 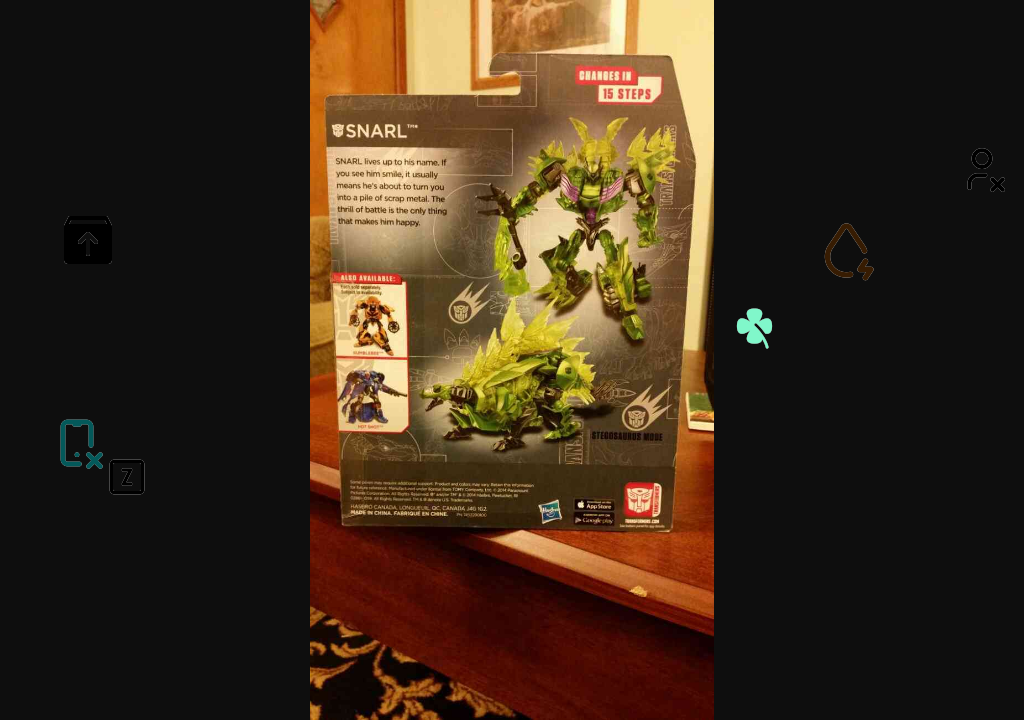 What do you see at coordinates (754, 327) in the screenshot?
I see `indicates a lucky or bonus reward` at bounding box center [754, 327].